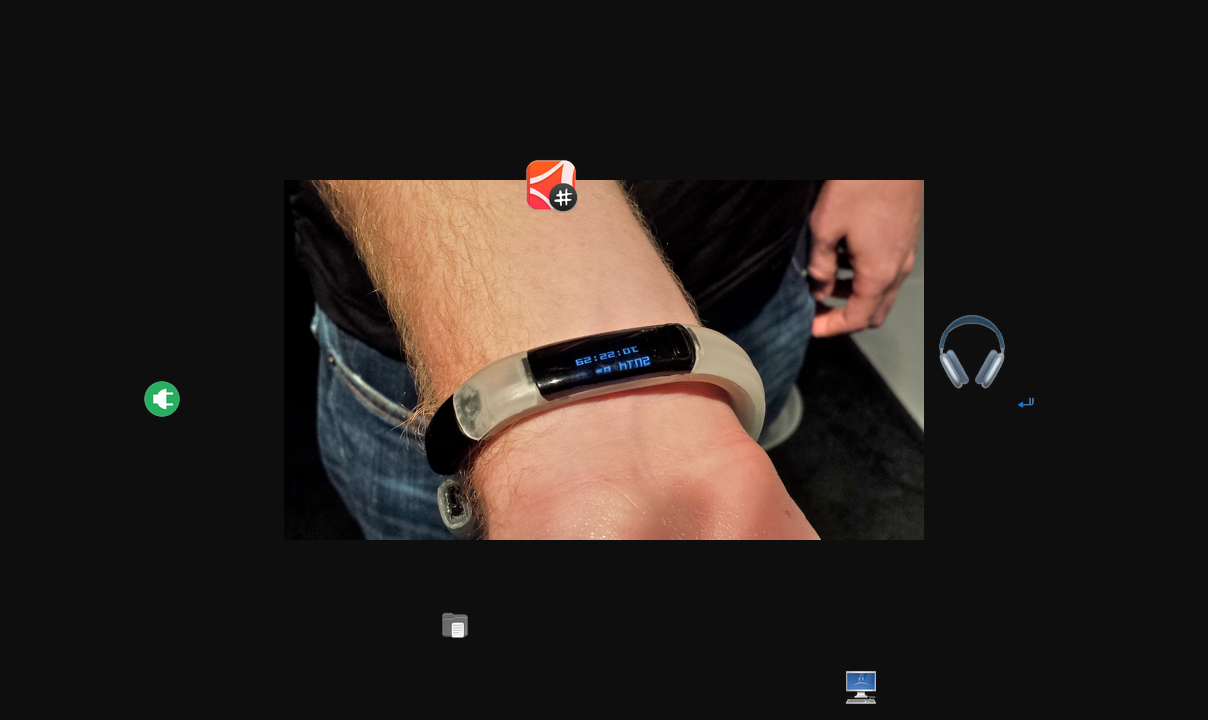 This screenshot has height=720, width=1208. Describe the element at coordinates (1025, 401) in the screenshot. I see `reply to all recipients of an email` at that location.